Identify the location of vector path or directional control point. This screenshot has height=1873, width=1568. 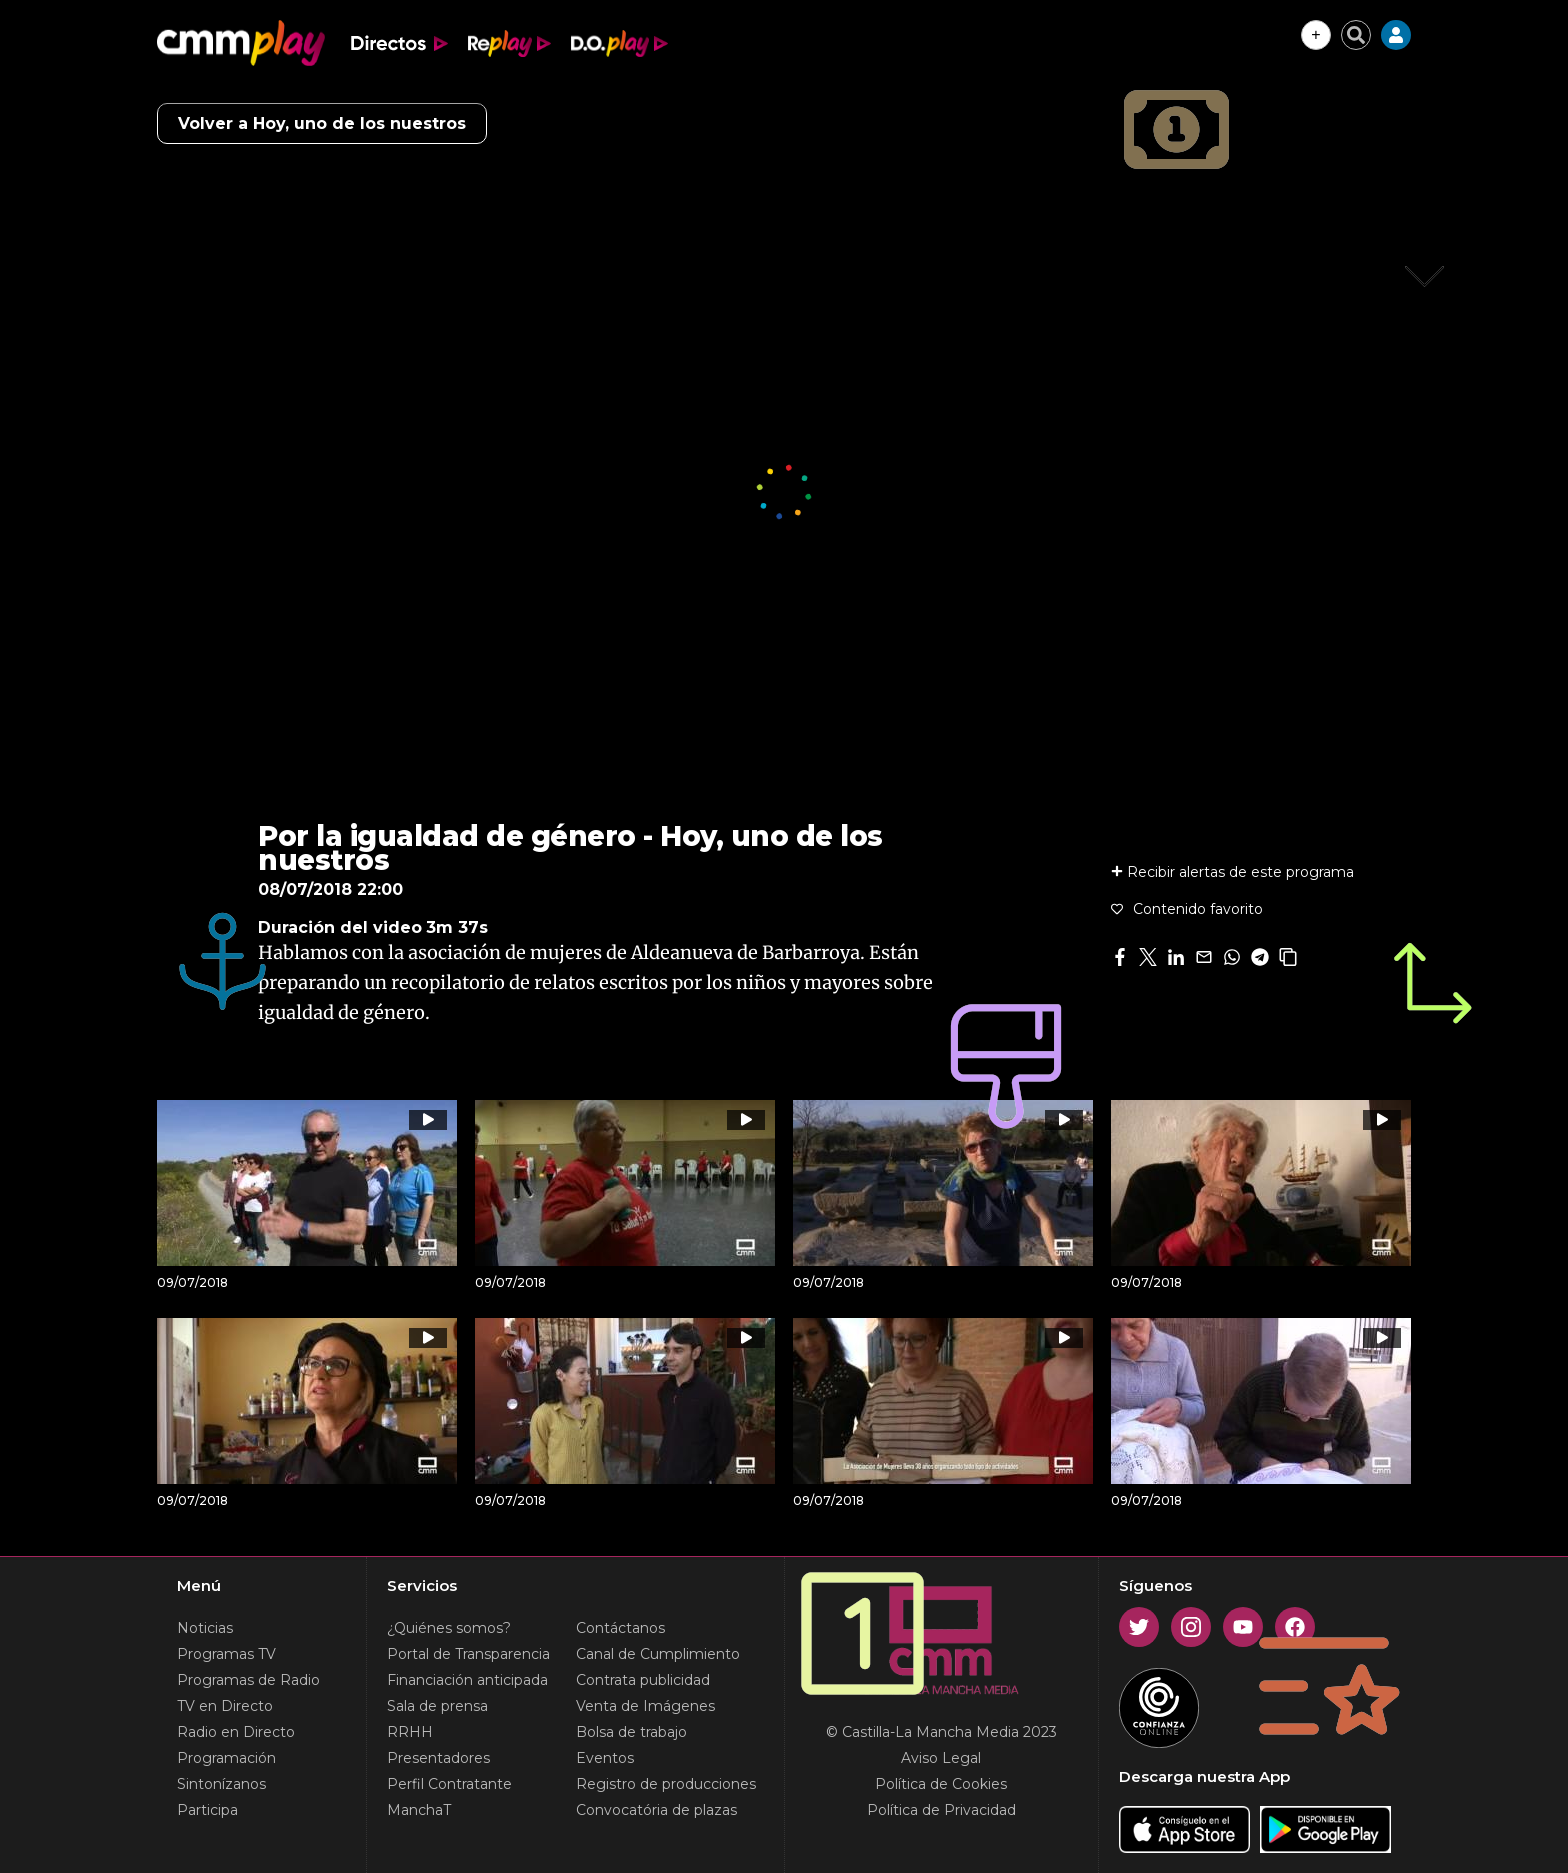
(1429, 981).